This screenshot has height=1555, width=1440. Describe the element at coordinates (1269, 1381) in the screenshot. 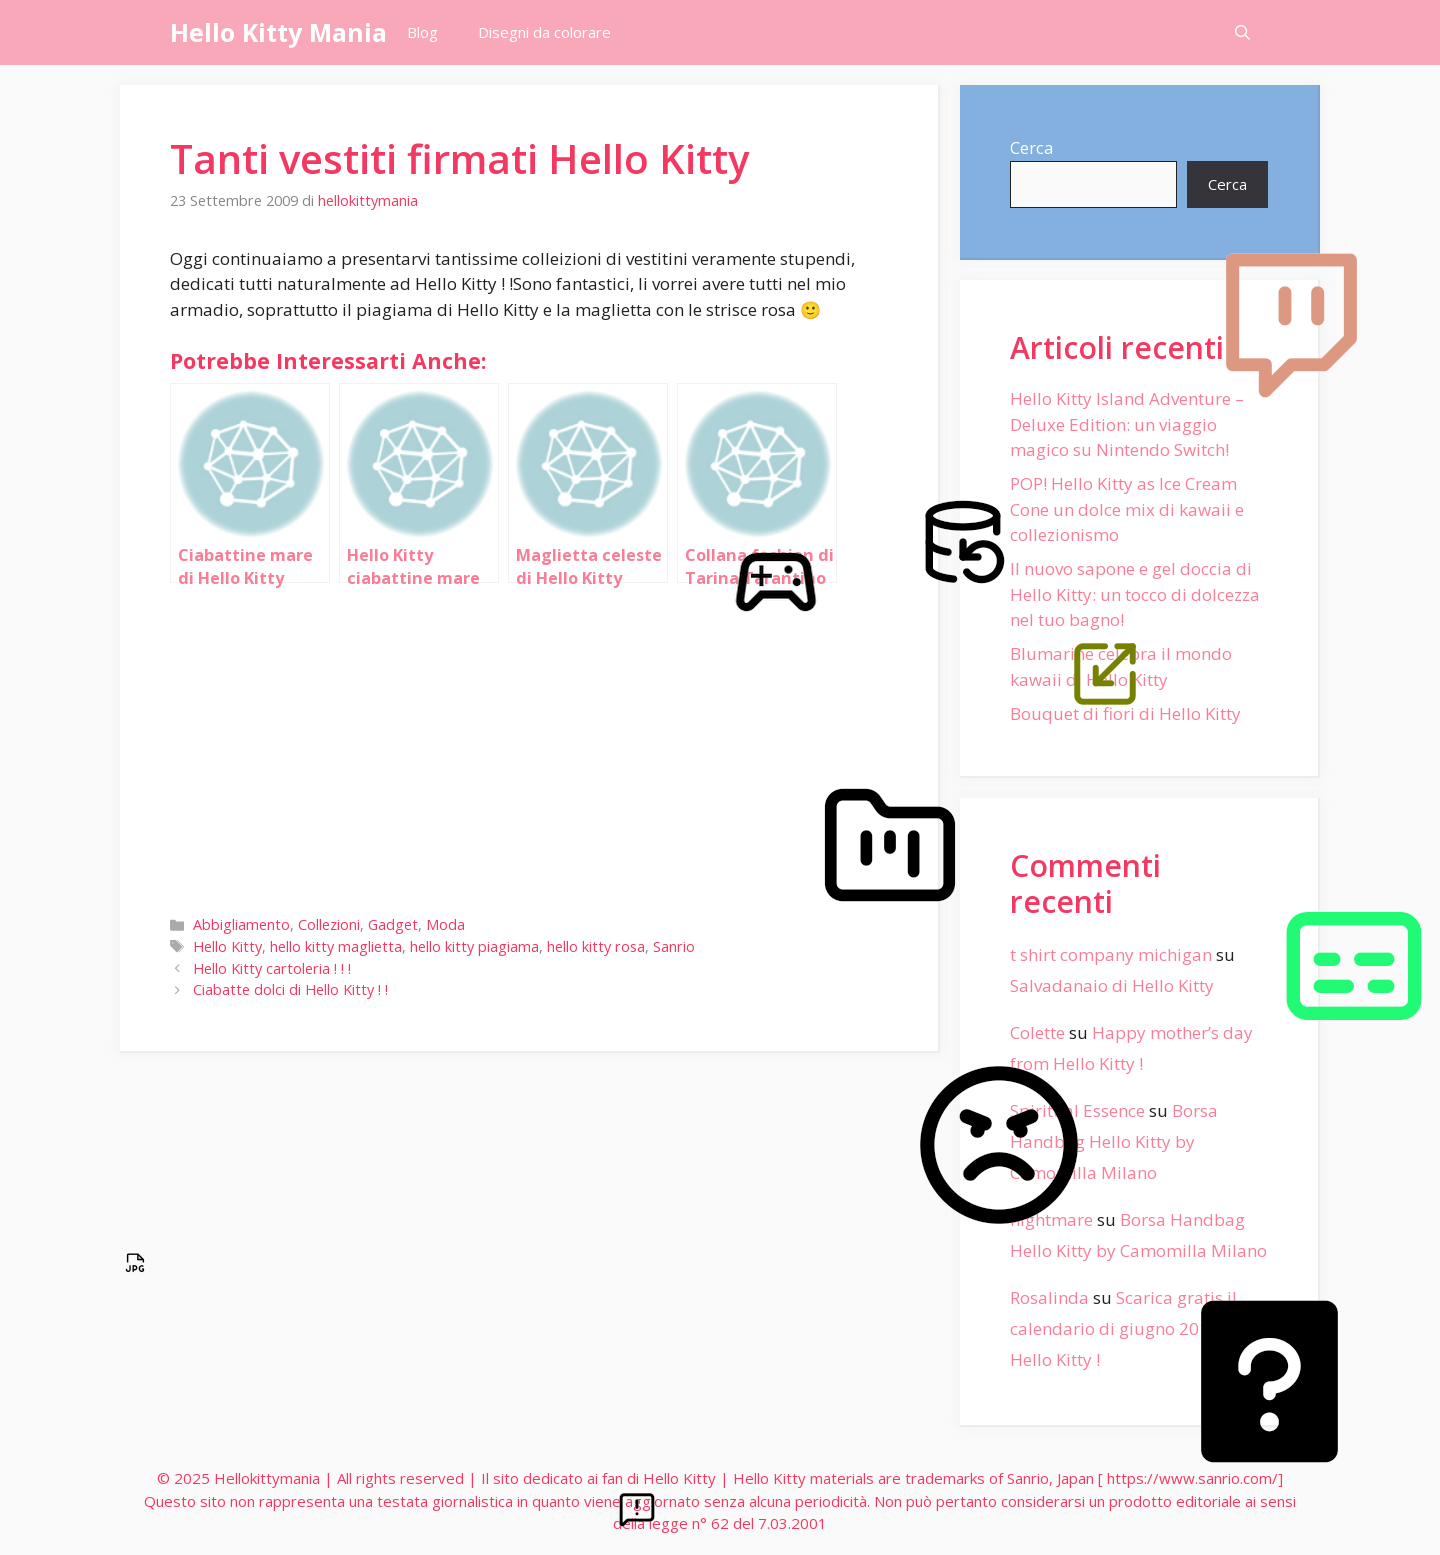

I see `access help or FAQ section` at that location.